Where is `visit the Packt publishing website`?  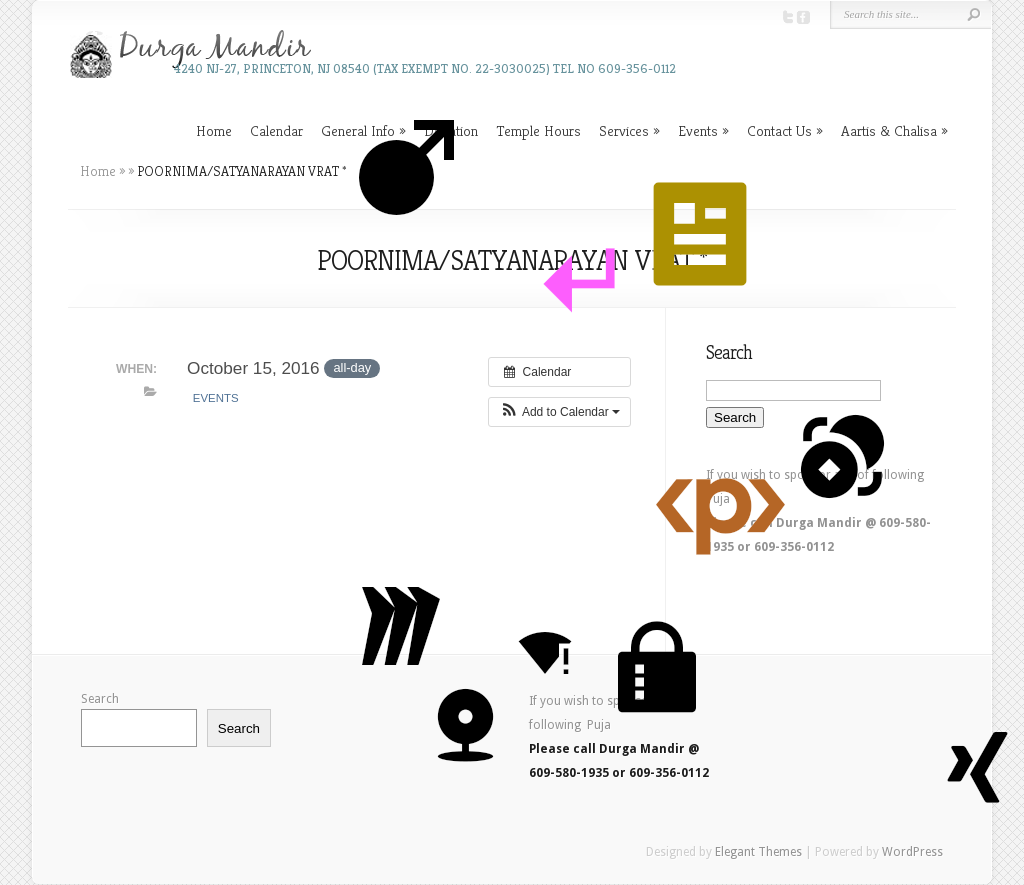 visit the Packt publishing website is located at coordinates (720, 516).